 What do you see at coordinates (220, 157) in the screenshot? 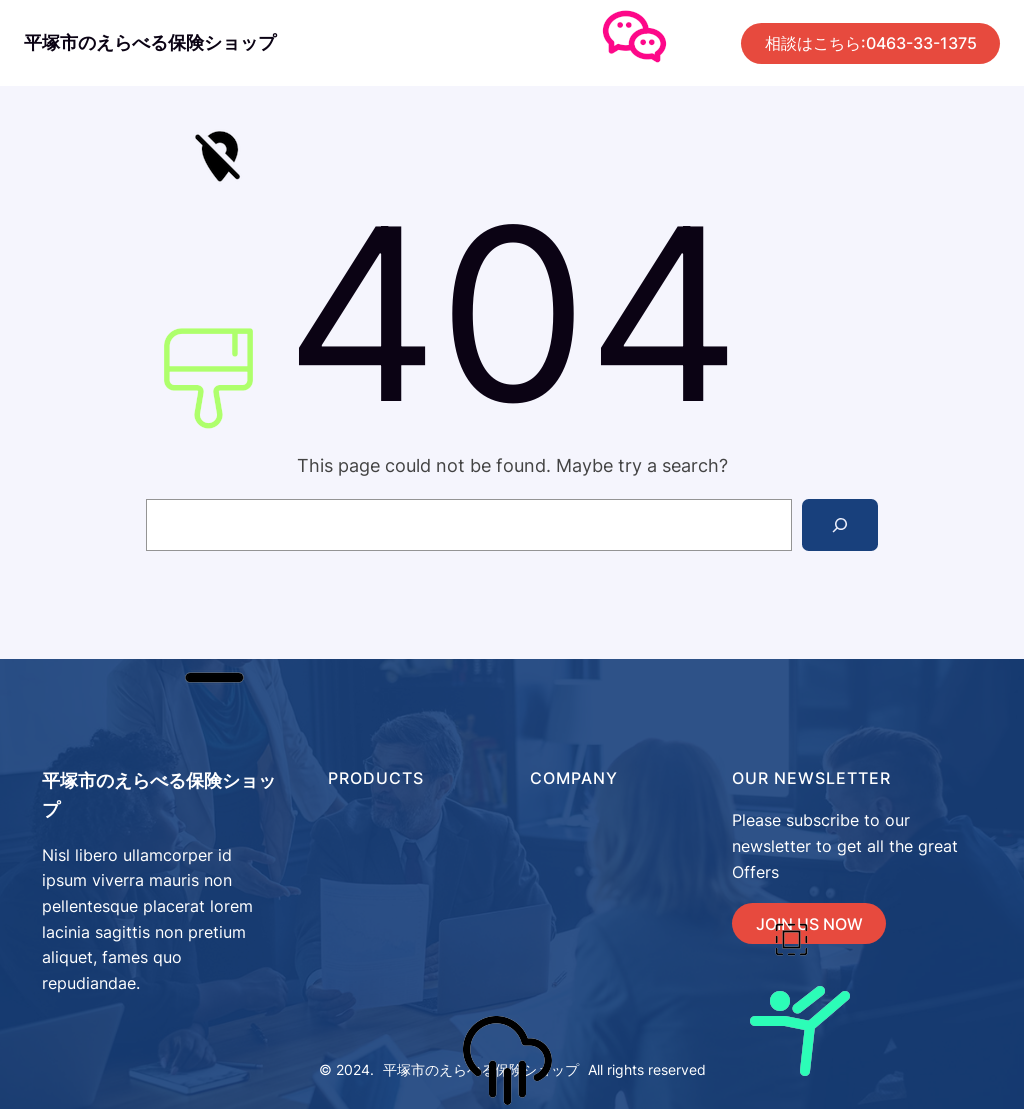
I see `disable location services` at bounding box center [220, 157].